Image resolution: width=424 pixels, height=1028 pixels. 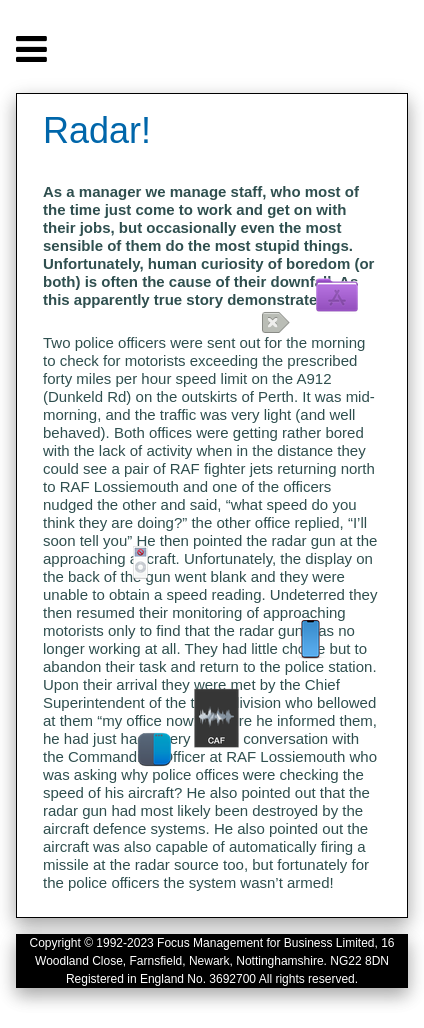 What do you see at coordinates (154, 749) in the screenshot?
I see `open Rectangle window management app` at bounding box center [154, 749].